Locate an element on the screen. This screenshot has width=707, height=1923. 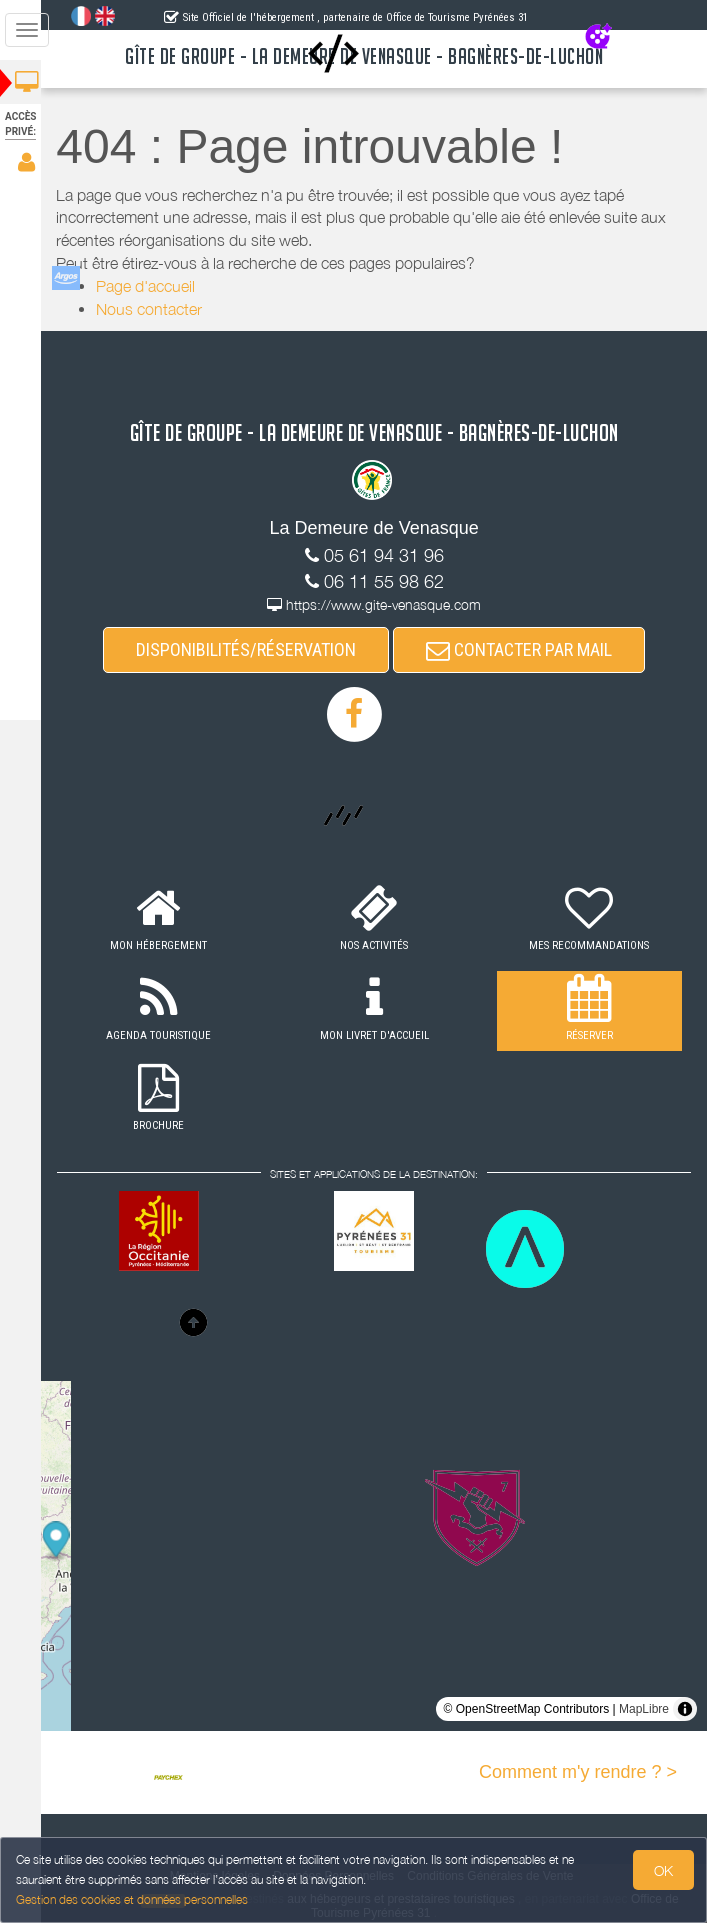
visit bungie's official website or support page is located at coordinates (475, 1518).